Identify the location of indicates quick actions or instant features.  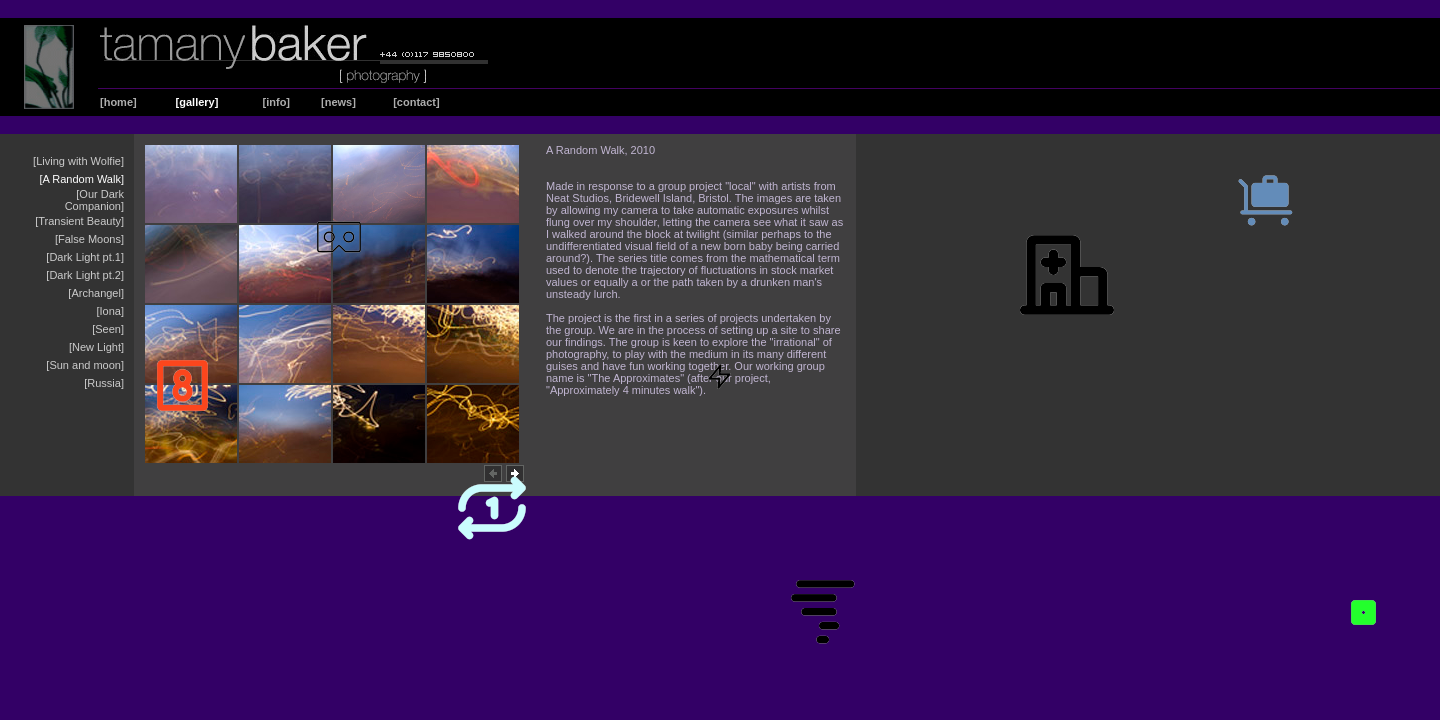
(719, 376).